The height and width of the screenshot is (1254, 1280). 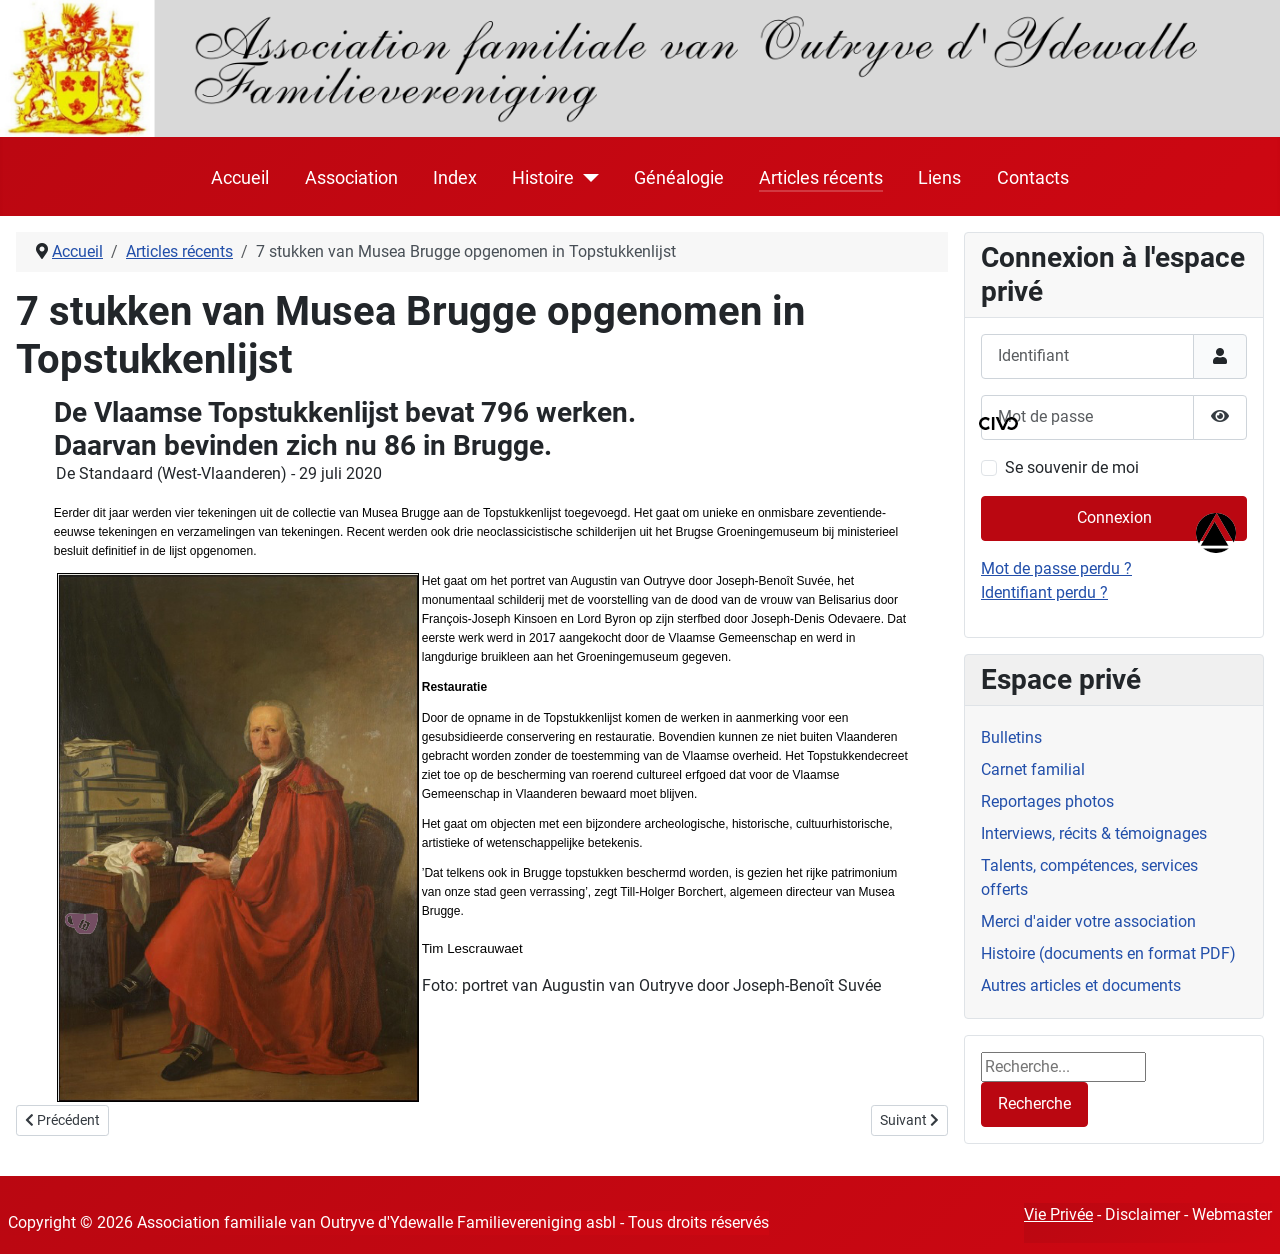 What do you see at coordinates (998, 423) in the screenshot?
I see `civo cloud platform logo` at bounding box center [998, 423].